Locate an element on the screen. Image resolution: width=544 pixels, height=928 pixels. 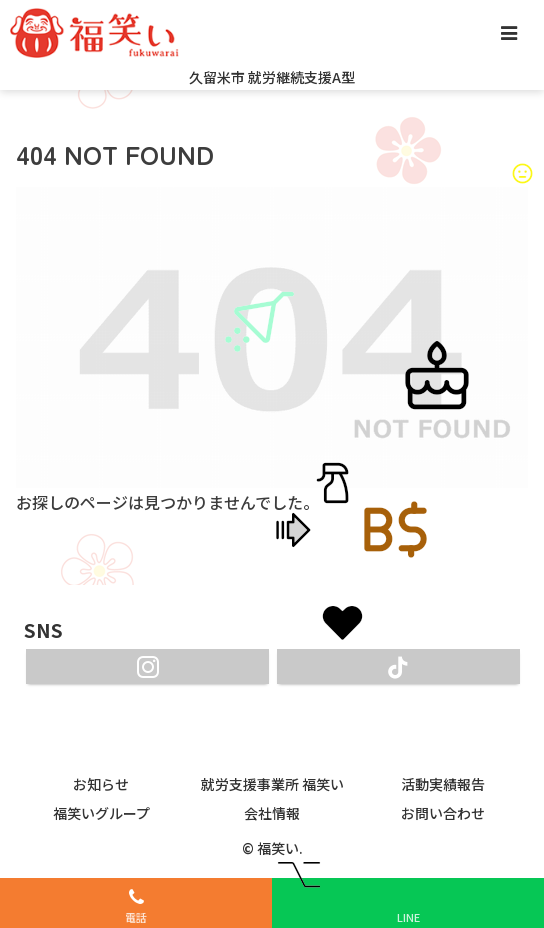
add item to favorites is located at coordinates (342, 621).